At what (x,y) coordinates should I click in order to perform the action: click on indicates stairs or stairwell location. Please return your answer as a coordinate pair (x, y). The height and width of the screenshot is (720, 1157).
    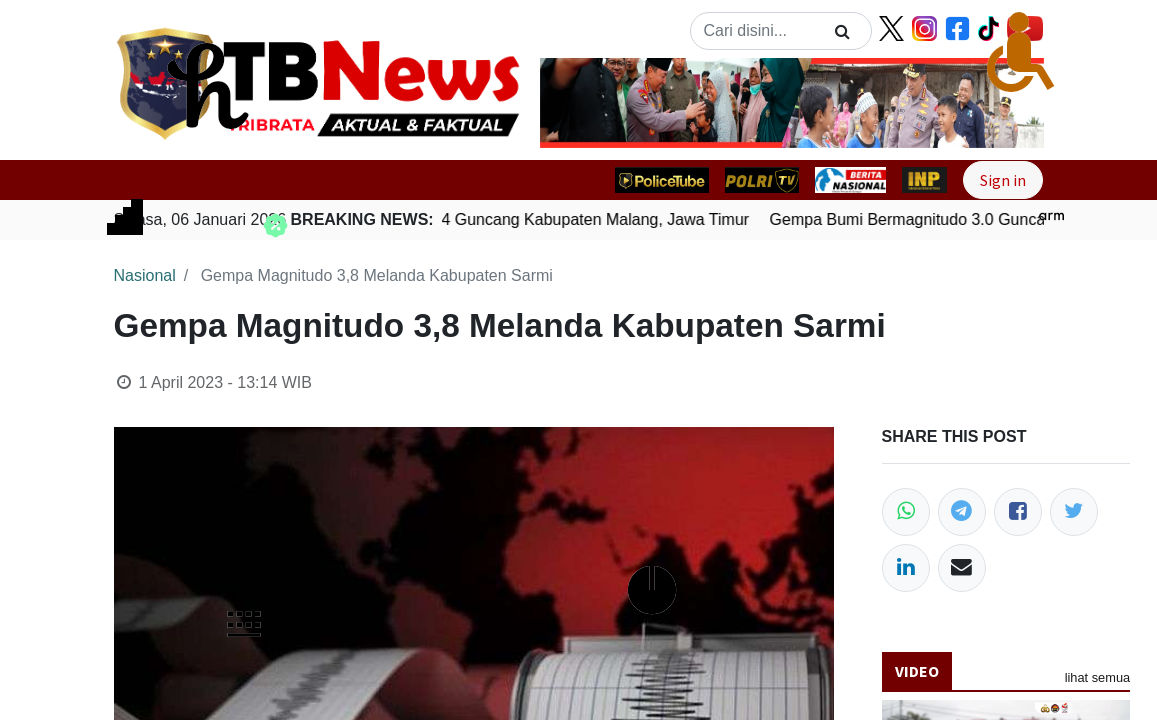
    Looking at the image, I should click on (125, 217).